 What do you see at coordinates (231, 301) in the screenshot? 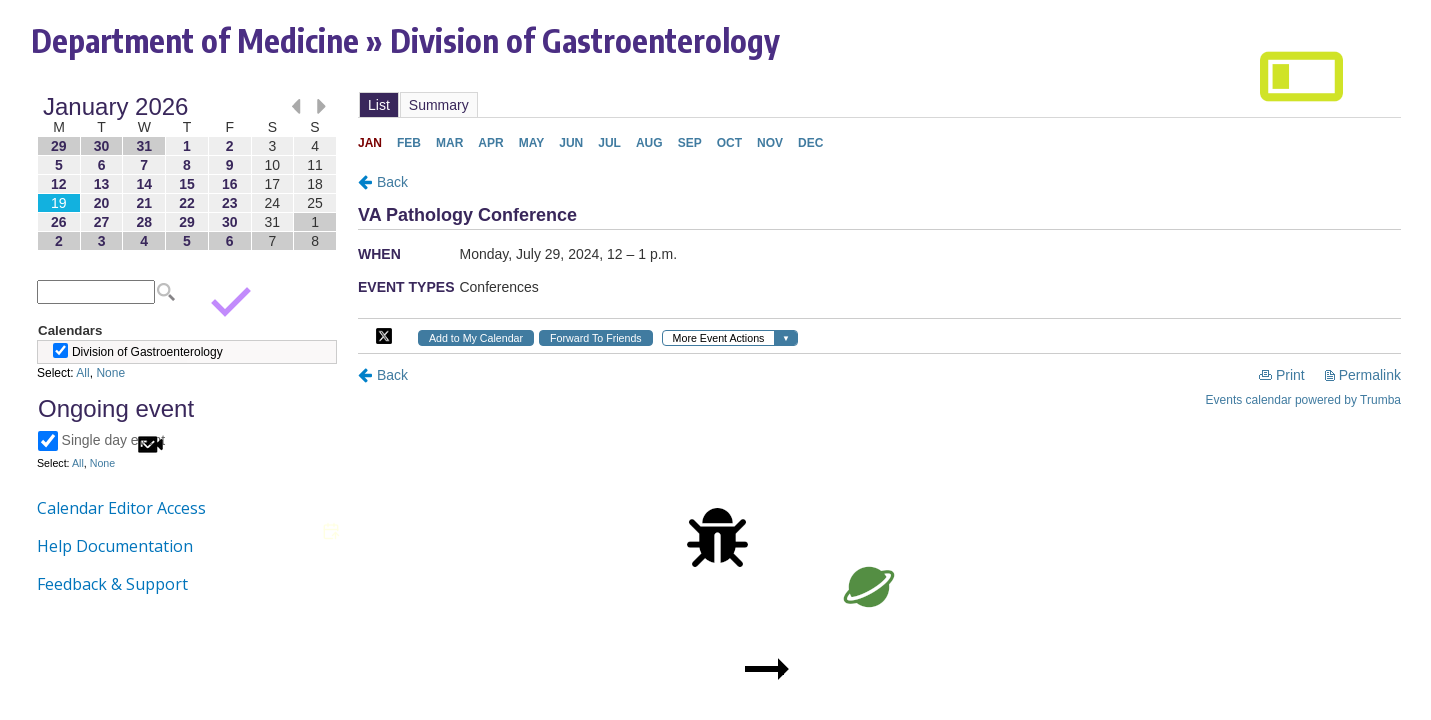
I see `confirm or submit an action` at bounding box center [231, 301].